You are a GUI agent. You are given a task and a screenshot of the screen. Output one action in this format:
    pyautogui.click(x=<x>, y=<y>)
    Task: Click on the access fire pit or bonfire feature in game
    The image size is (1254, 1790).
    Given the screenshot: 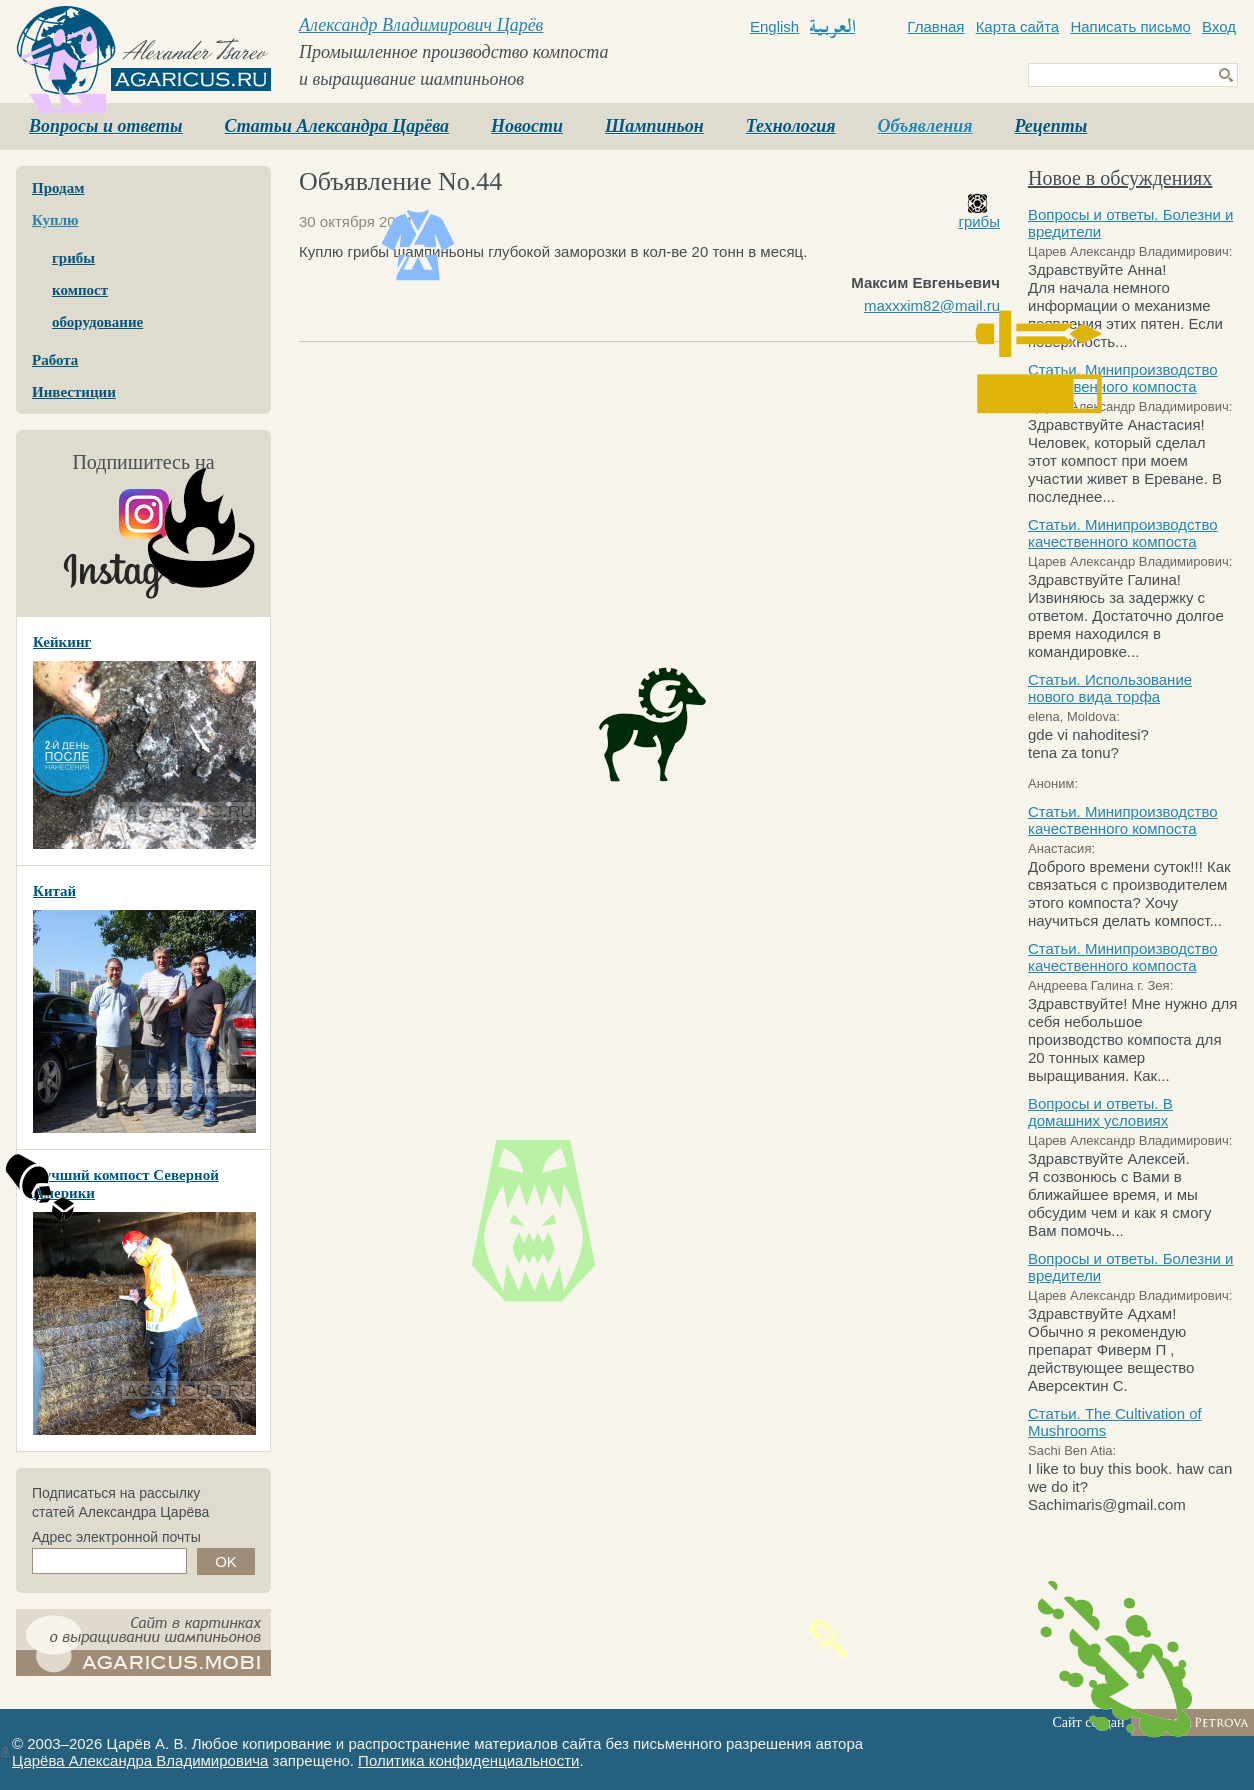 What is the action you would take?
    pyautogui.click(x=200, y=528)
    